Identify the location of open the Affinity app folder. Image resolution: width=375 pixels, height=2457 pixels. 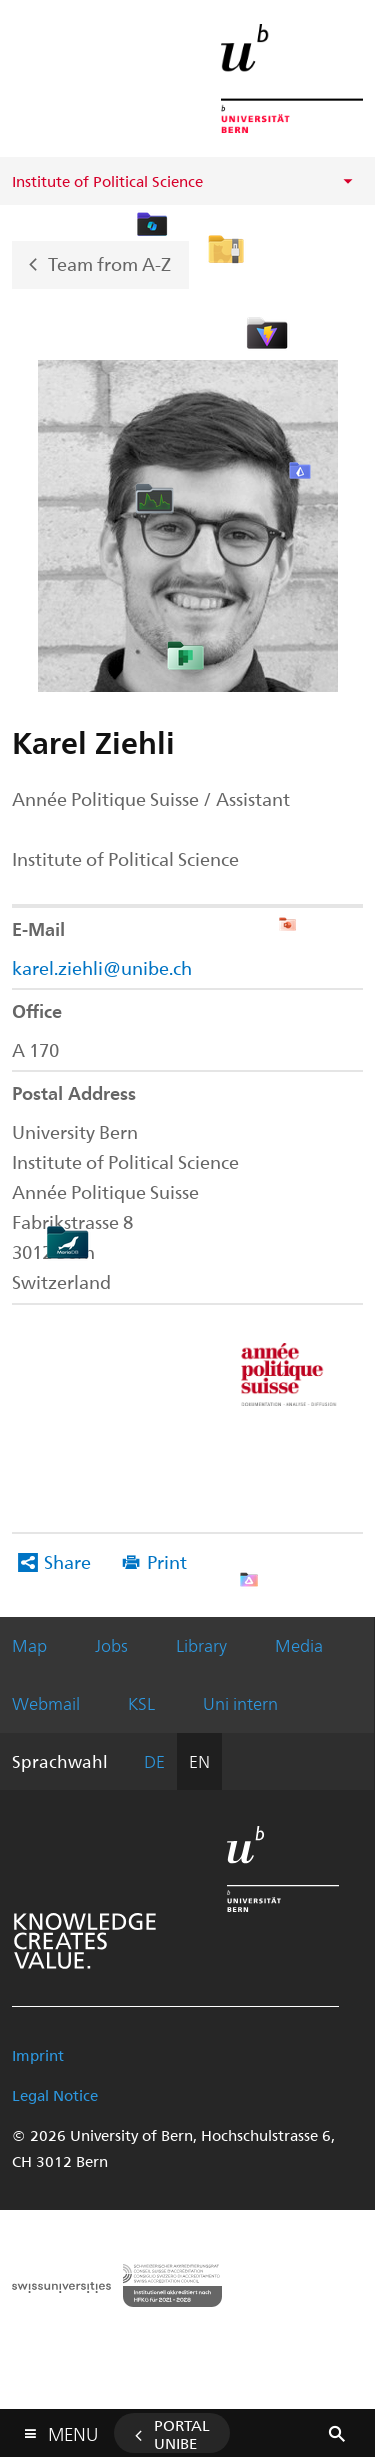
(249, 1580).